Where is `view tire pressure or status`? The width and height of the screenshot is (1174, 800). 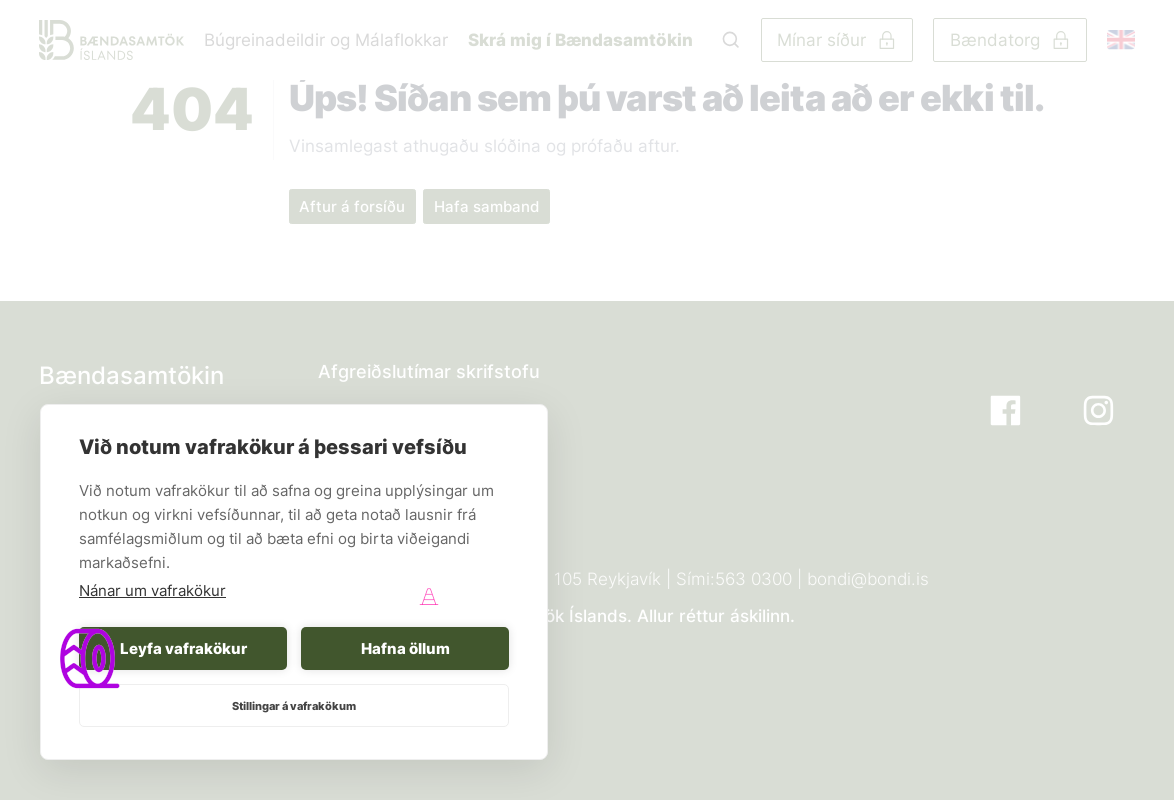 view tire pressure or status is located at coordinates (87, 658).